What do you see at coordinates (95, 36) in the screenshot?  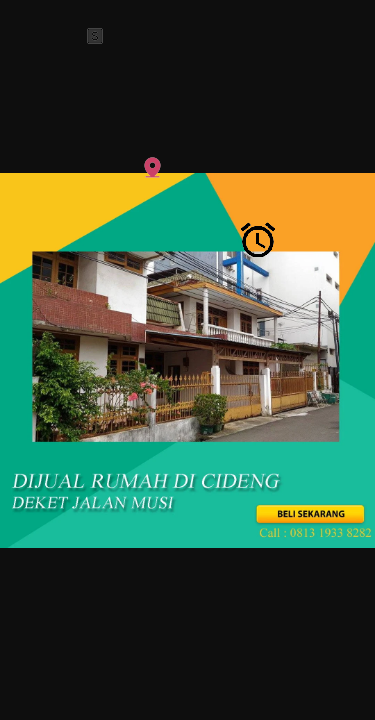 I see `link to Stripe payment services` at bounding box center [95, 36].